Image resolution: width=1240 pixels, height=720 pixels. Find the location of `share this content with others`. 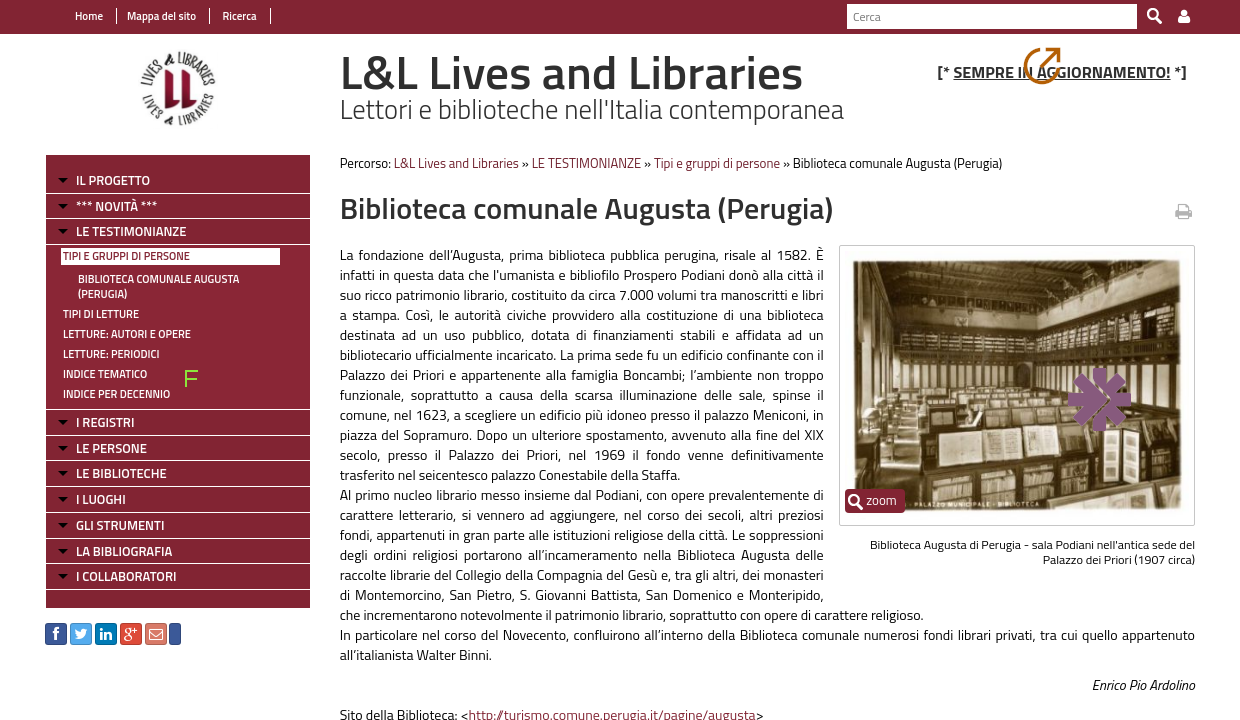

share this content with others is located at coordinates (1042, 66).